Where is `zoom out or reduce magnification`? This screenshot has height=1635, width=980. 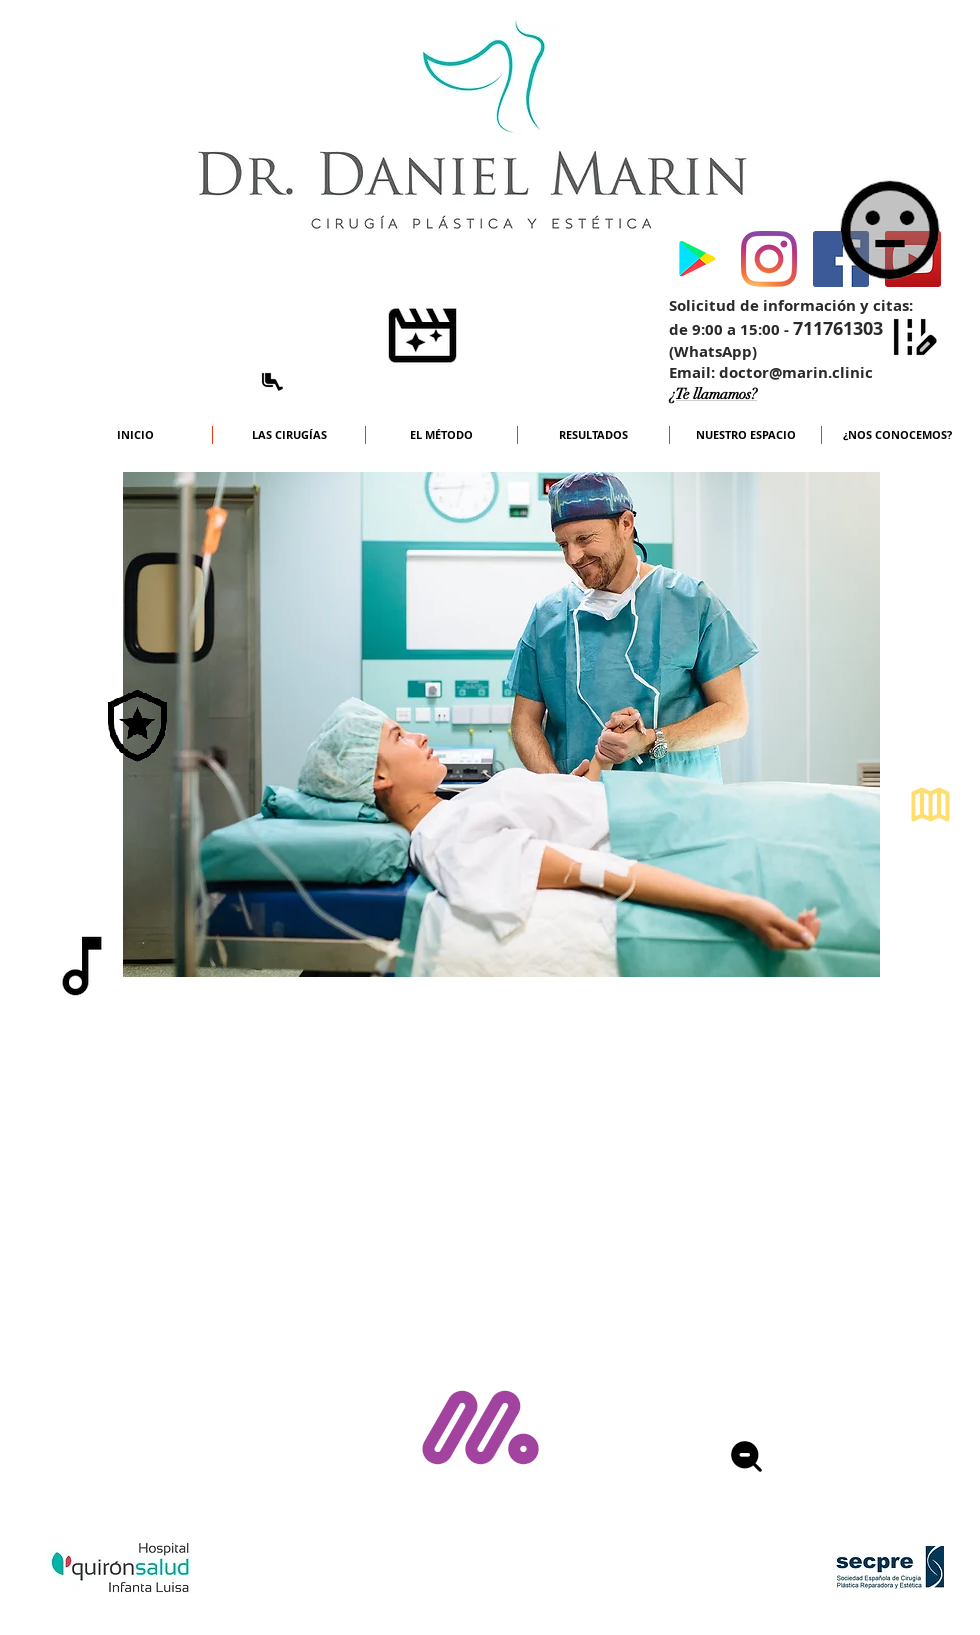
zoom out or reduce magnification is located at coordinates (746, 1456).